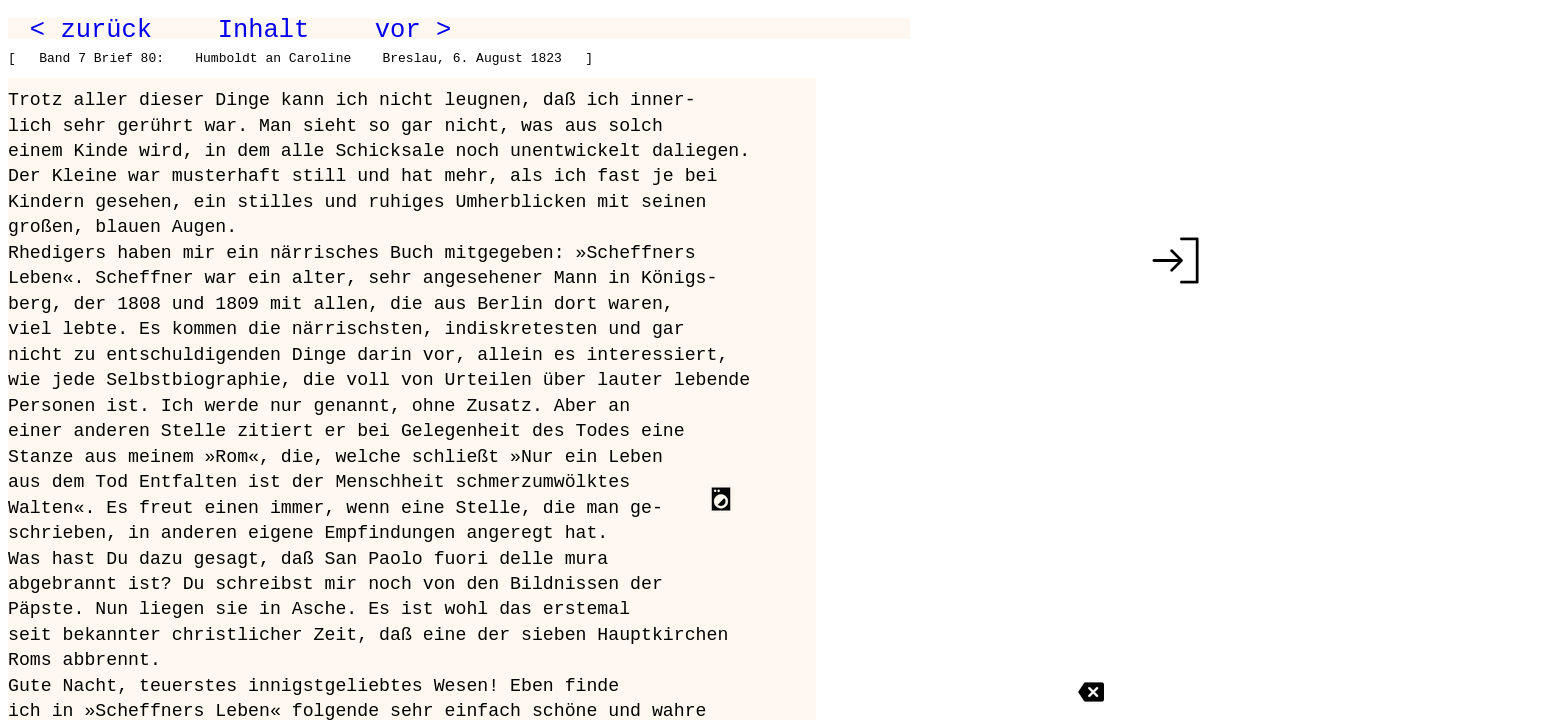  What do you see at coordinates (721, 499) in the screenshot?
I see `find nearby laundromats or laundry services` at bounding box center [721, 499].